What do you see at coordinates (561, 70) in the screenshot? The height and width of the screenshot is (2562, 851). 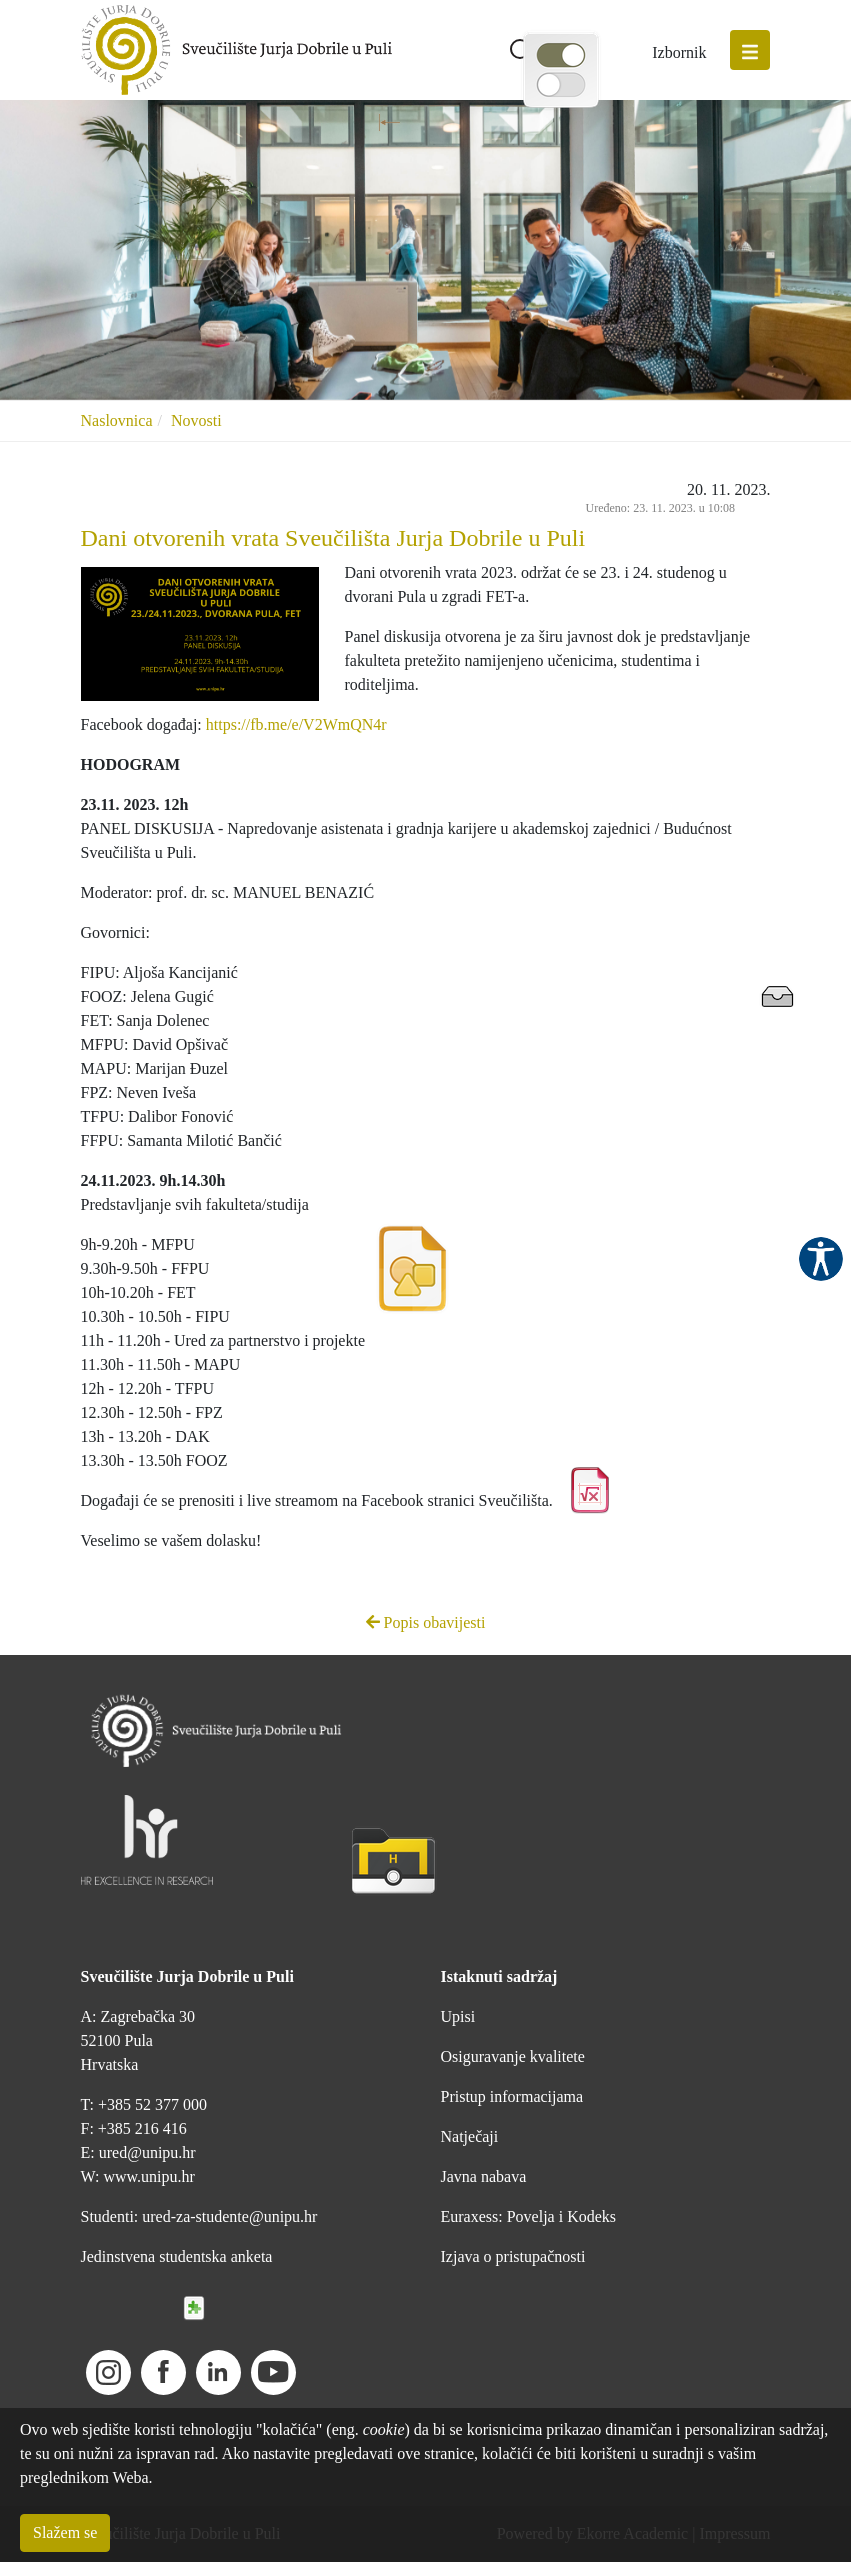 I see `open system settings or preferences` at bounding box center [561, 70].